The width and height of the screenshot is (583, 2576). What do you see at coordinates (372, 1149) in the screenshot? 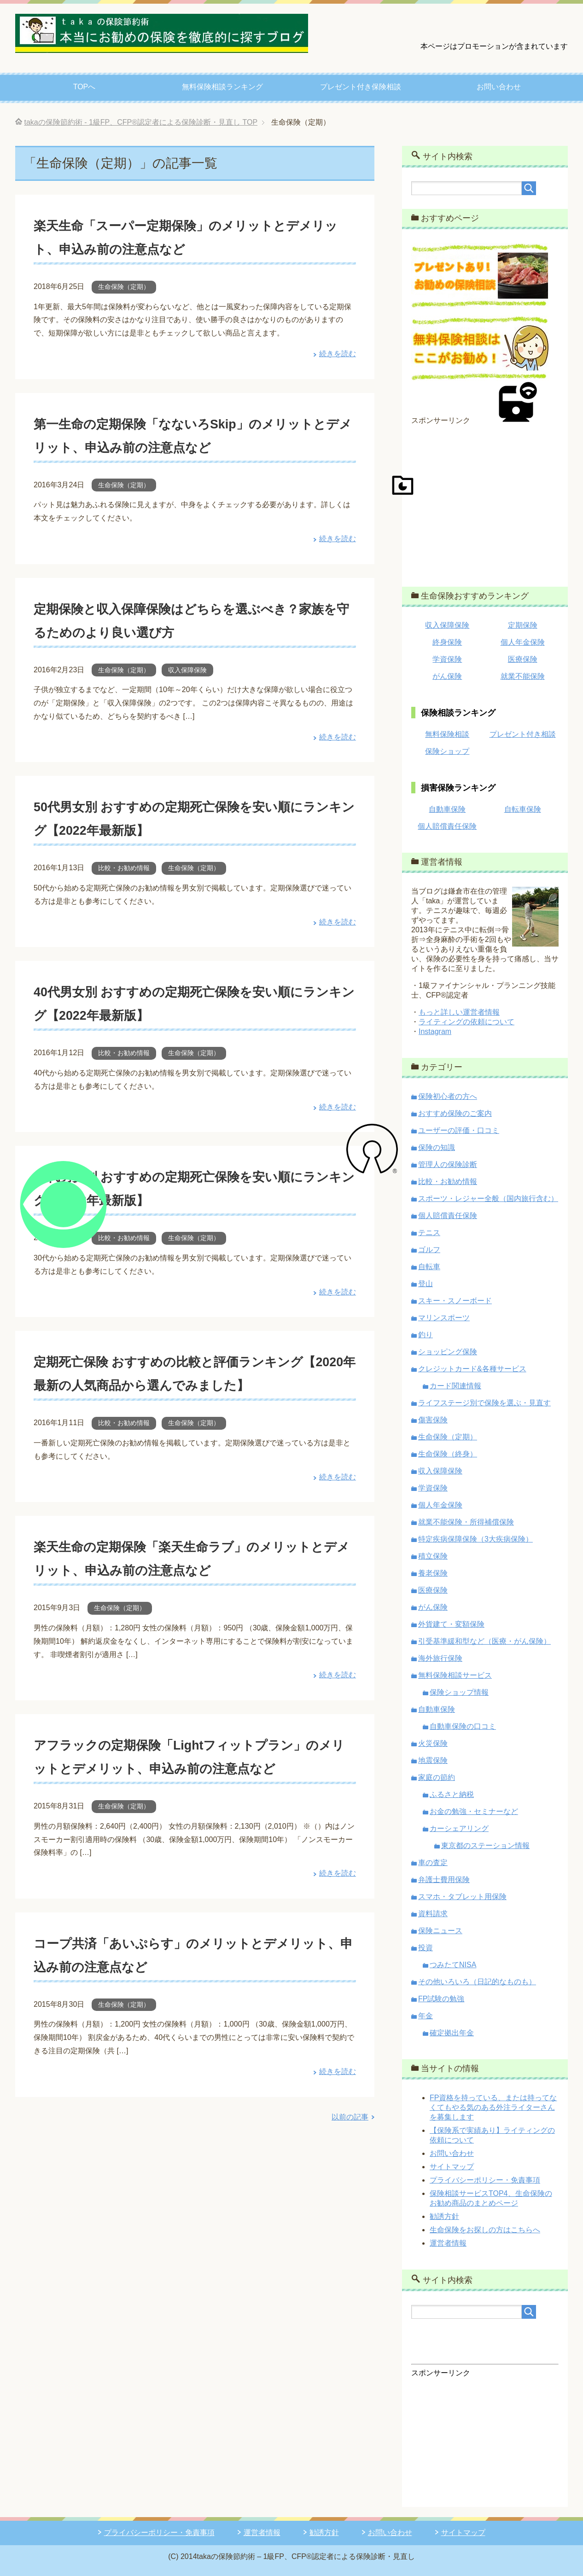
I see `open source initiative logo` at bounding box center [372, 1149].